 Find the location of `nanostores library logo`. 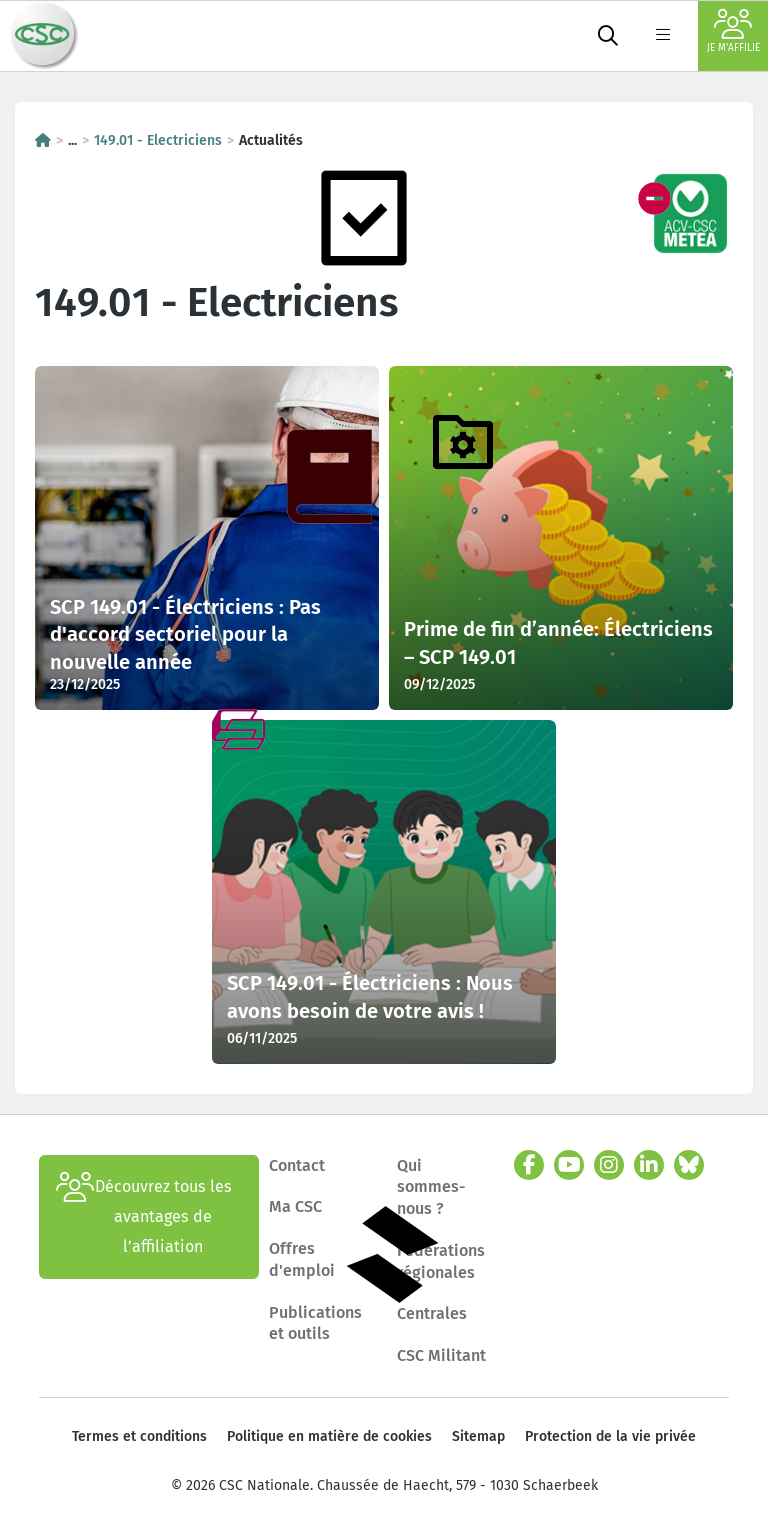

nanostores library logo is located at coordinates (392, 1254).